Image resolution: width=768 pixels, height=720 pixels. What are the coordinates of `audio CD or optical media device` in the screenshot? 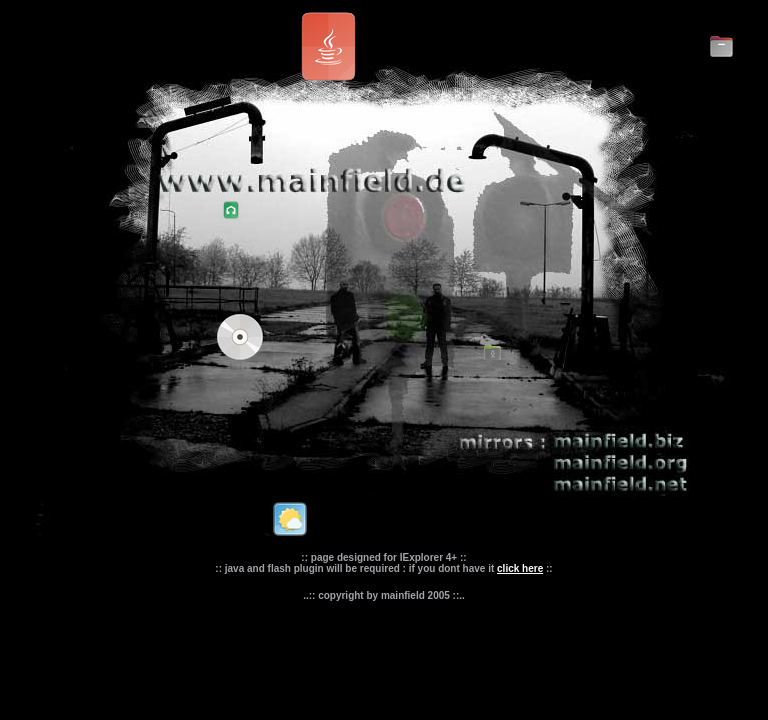 It's located at (240, 337).